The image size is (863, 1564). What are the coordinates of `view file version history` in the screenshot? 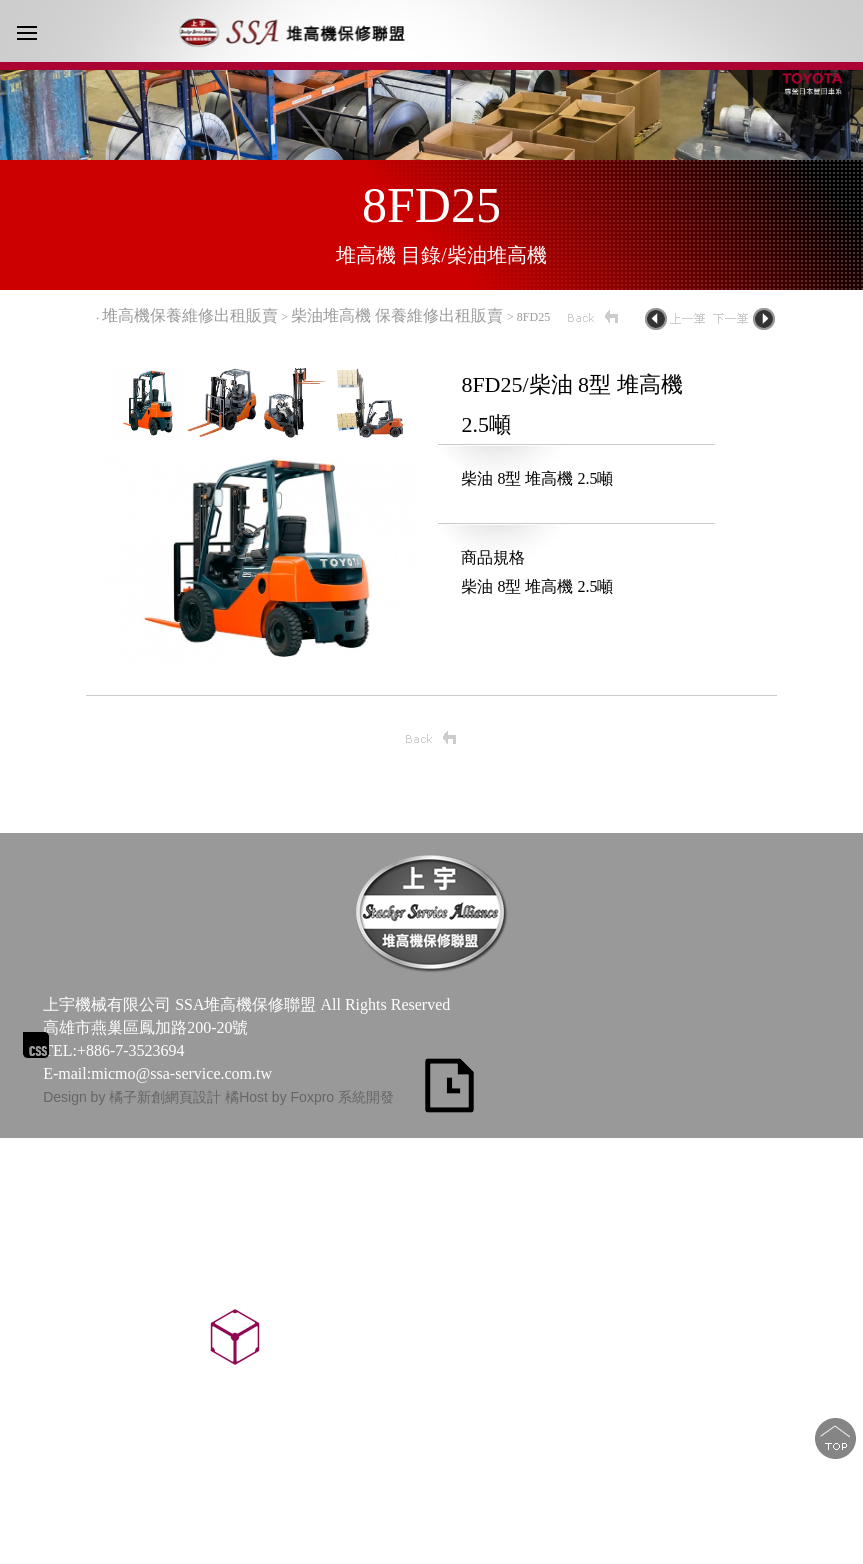 It's located at (449, 1085).